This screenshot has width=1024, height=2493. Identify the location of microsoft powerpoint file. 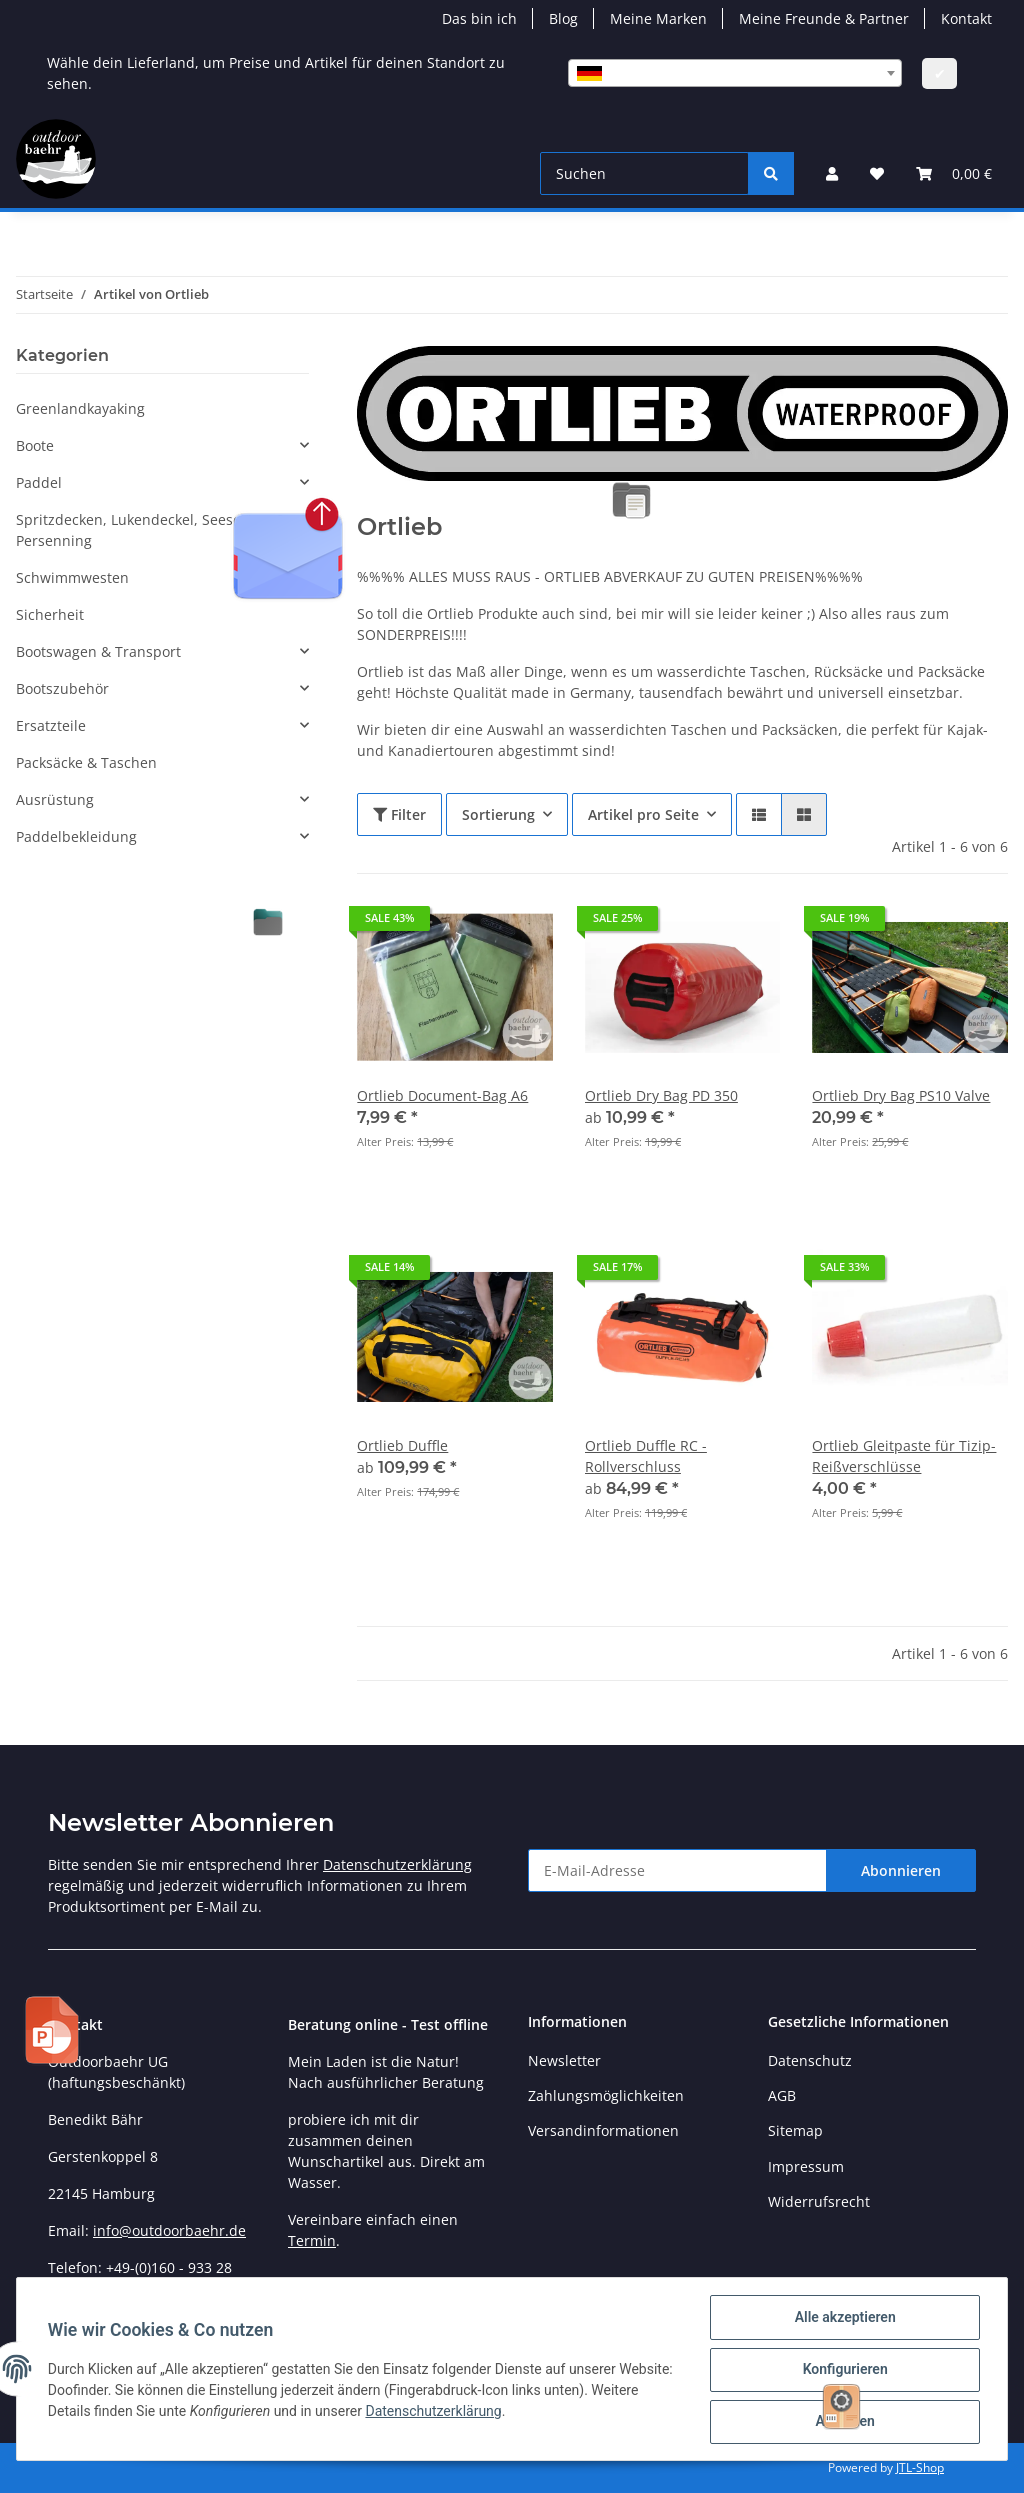
(52, 2030).